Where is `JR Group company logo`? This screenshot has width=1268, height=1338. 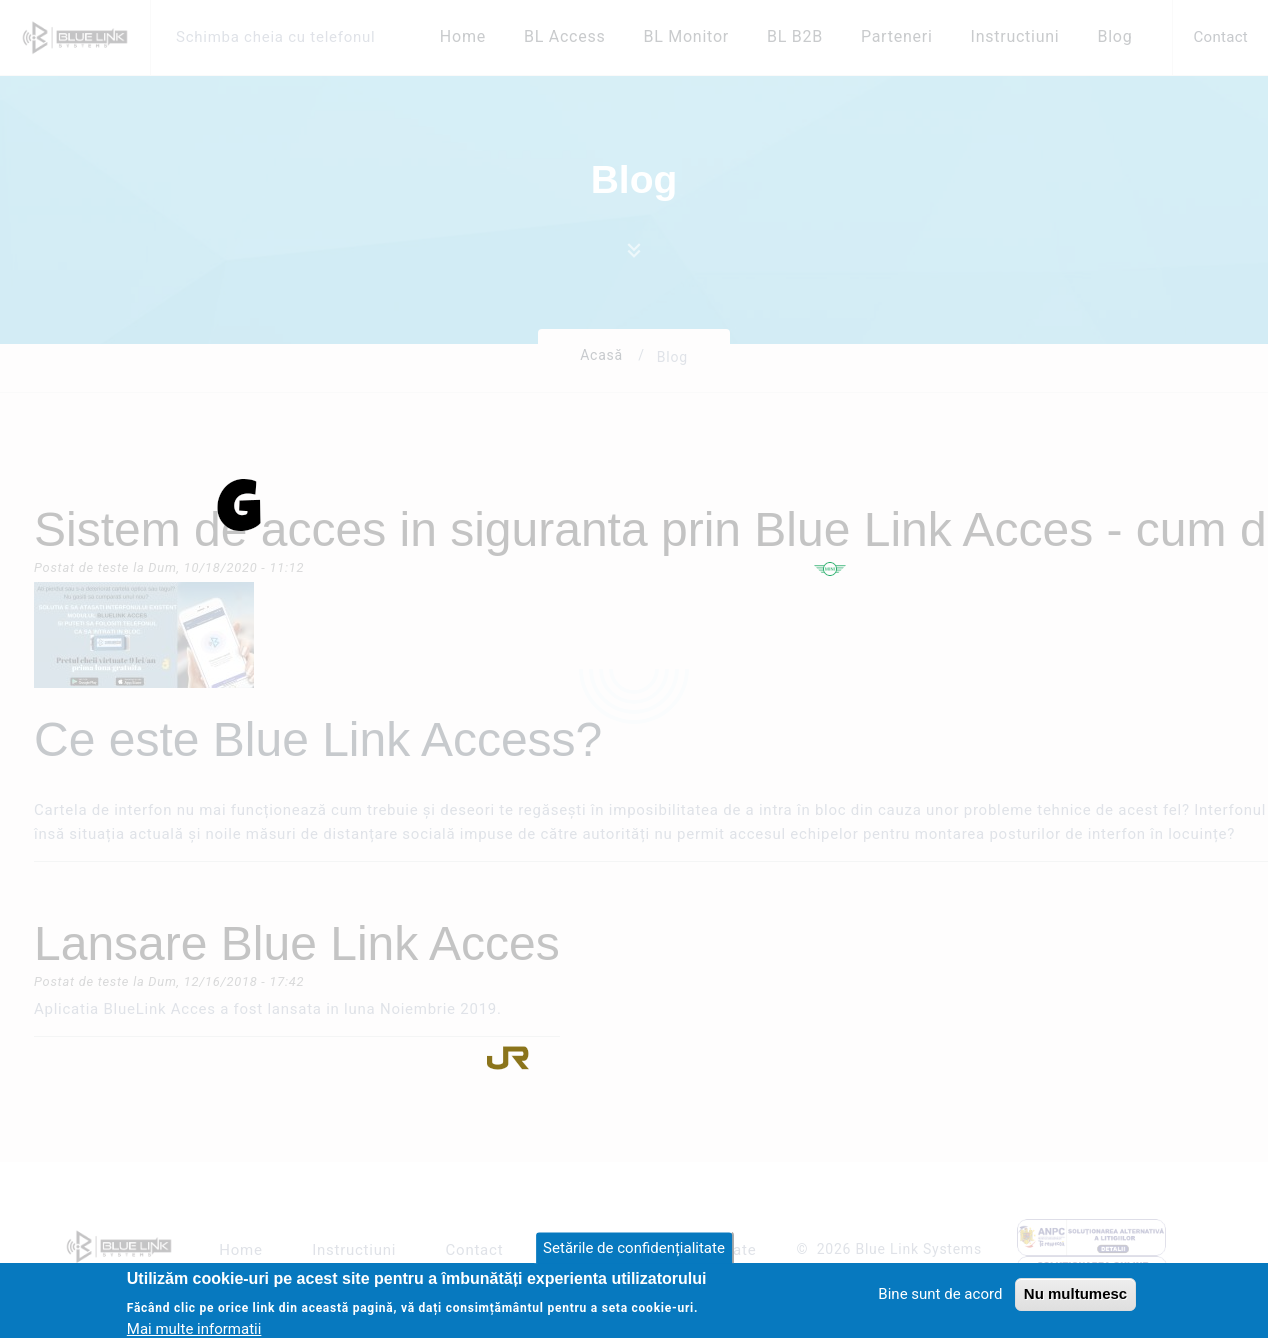 JR Group company logo is located at coordinates (508, 1058).